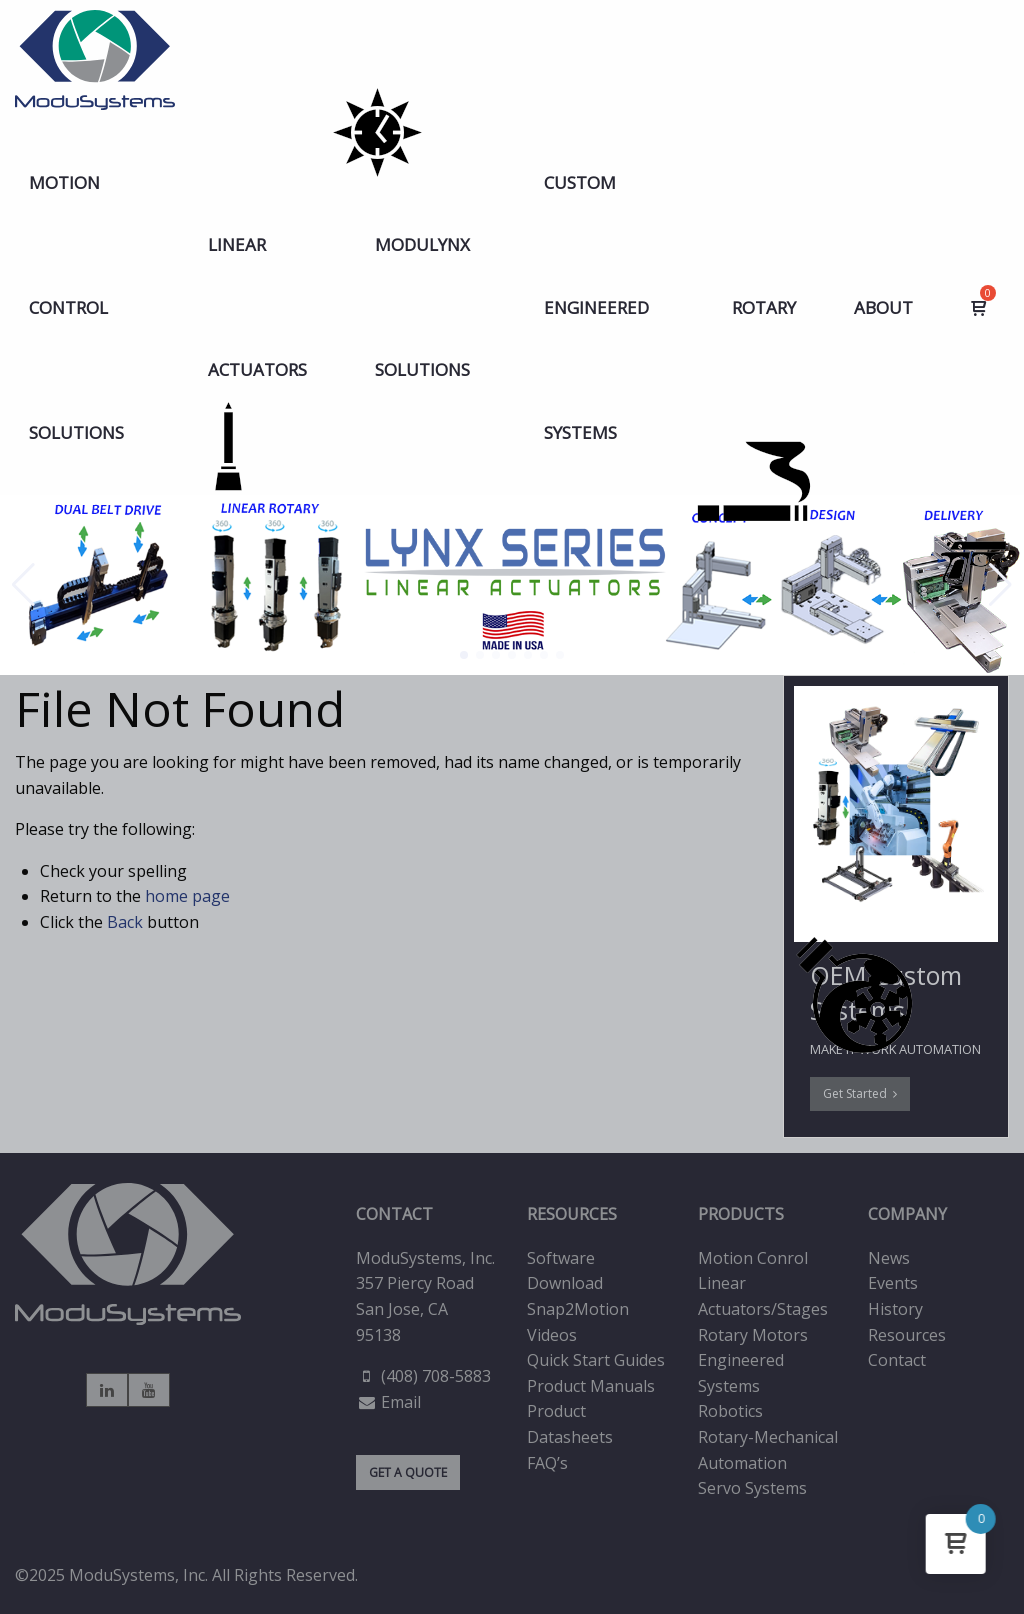 This screenshot has width=1024, height=1614. Describe the element at coordinates (228, 446) in the screenshot. I see `indicates a monument or landmark location` at that location.